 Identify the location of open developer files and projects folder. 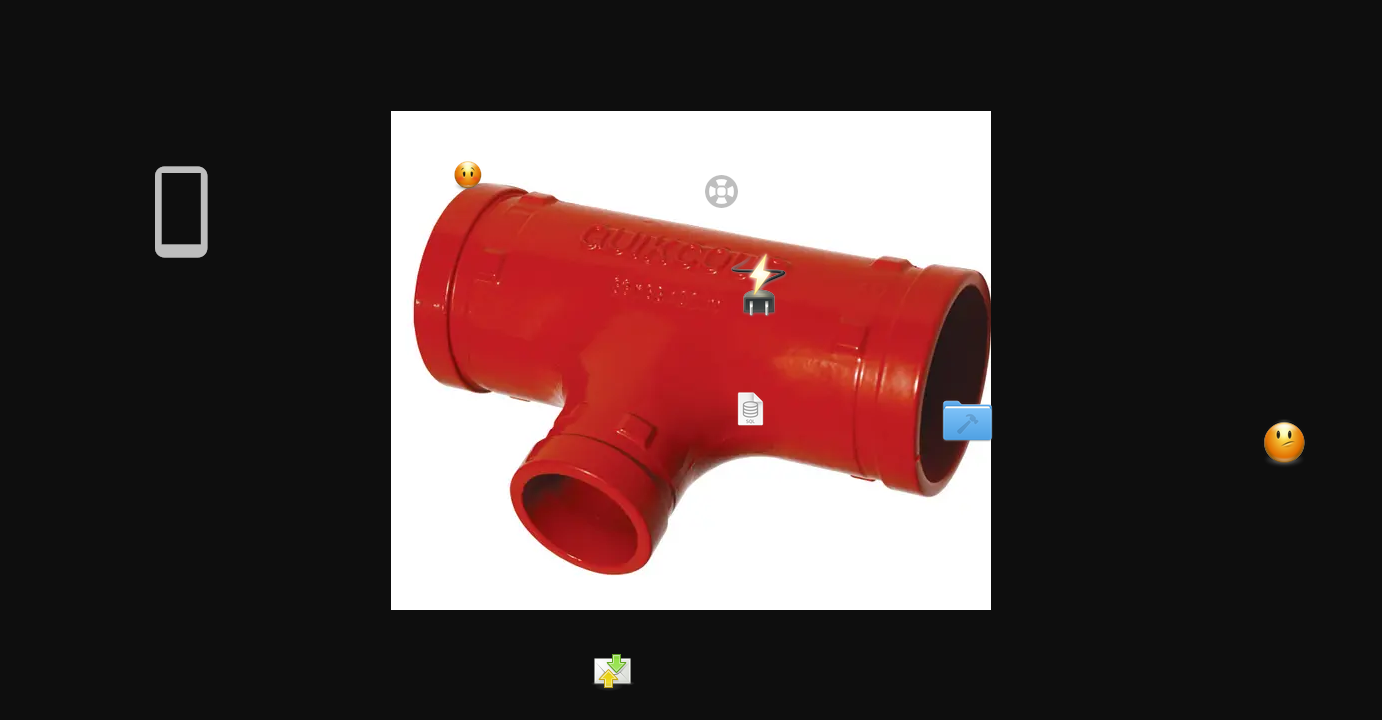
(967, 420).